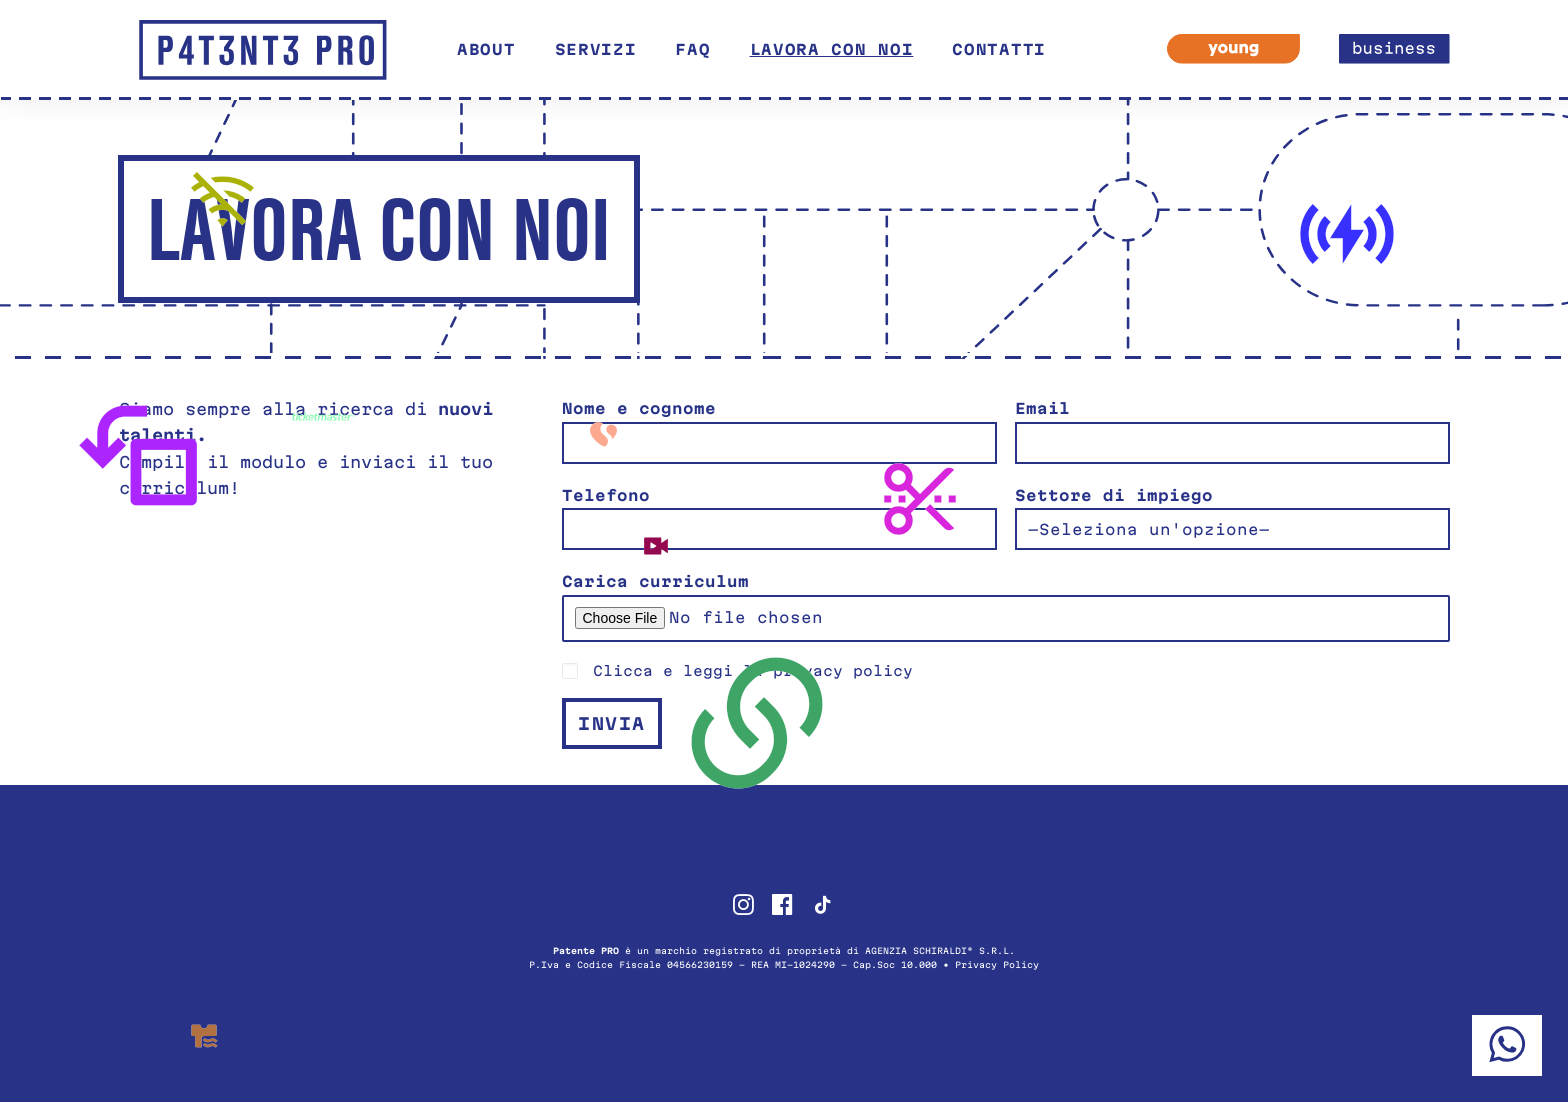 This screenshot has height=1102, width=1568. I want to click on open the Ticketmaster app, so click(323, 416).